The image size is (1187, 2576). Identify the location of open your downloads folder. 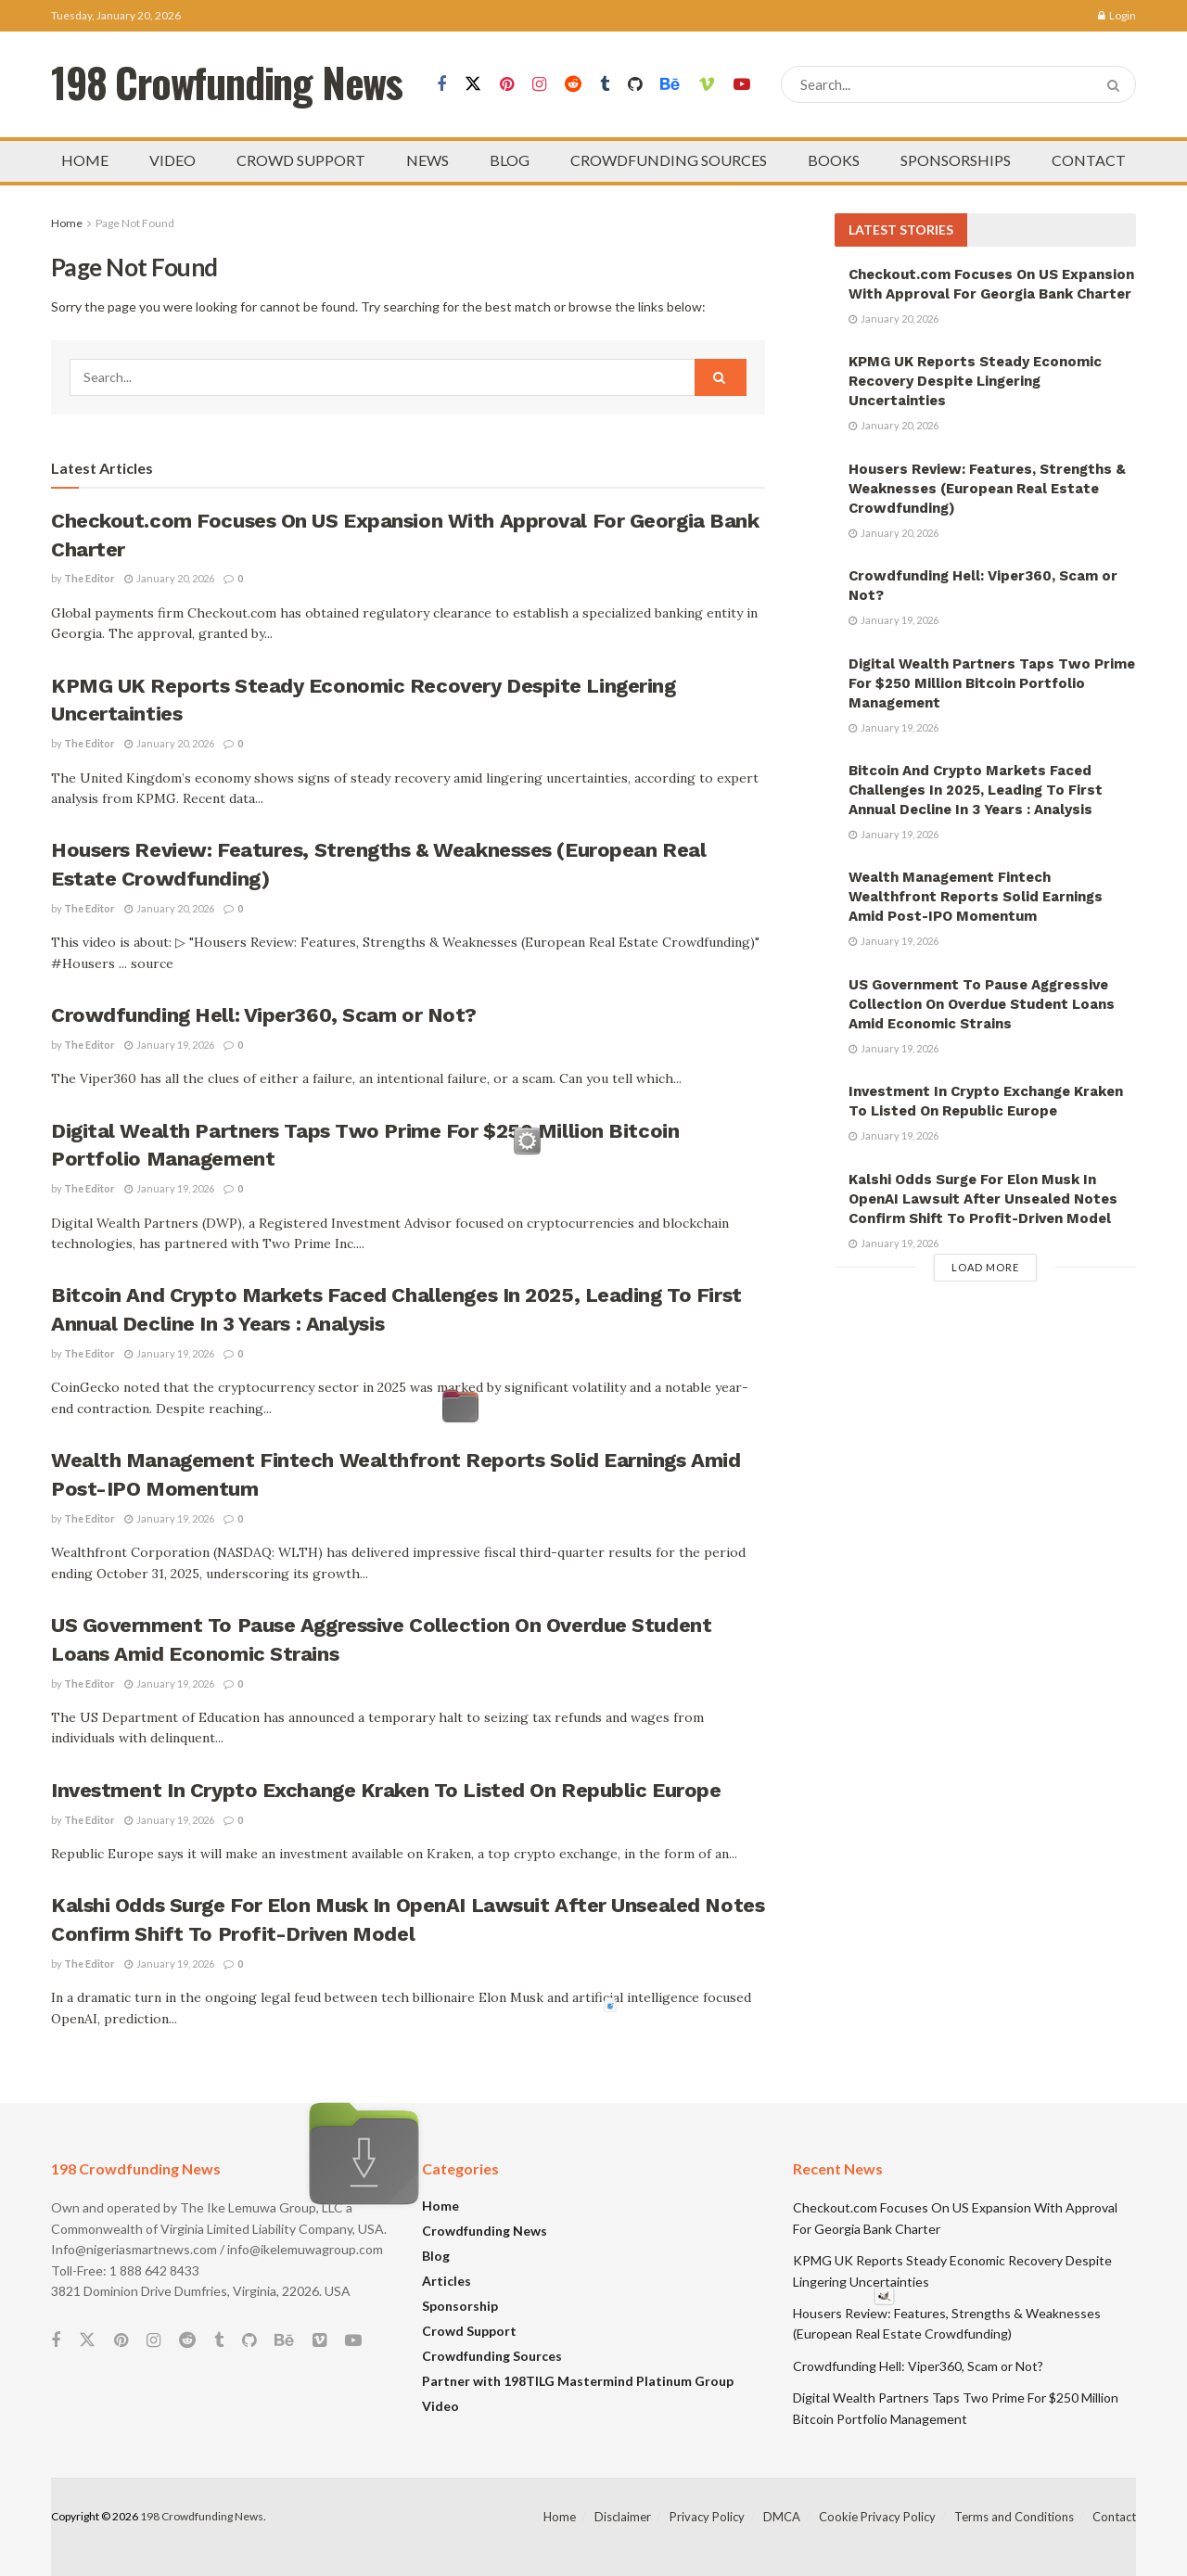
(364, 2153).